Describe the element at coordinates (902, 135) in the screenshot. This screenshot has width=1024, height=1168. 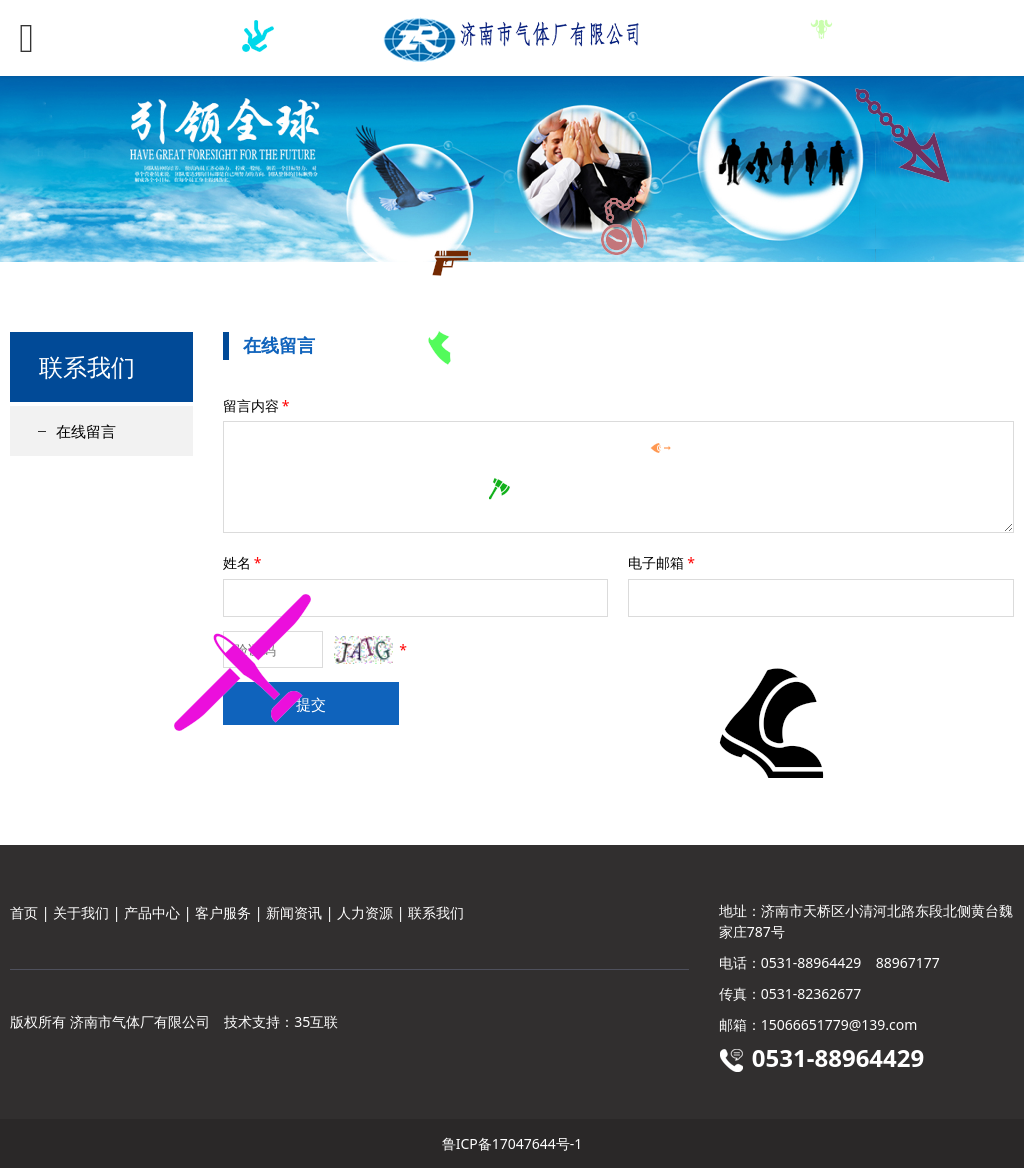
I see `equip harpoon weapon or grappling tool` at that location.